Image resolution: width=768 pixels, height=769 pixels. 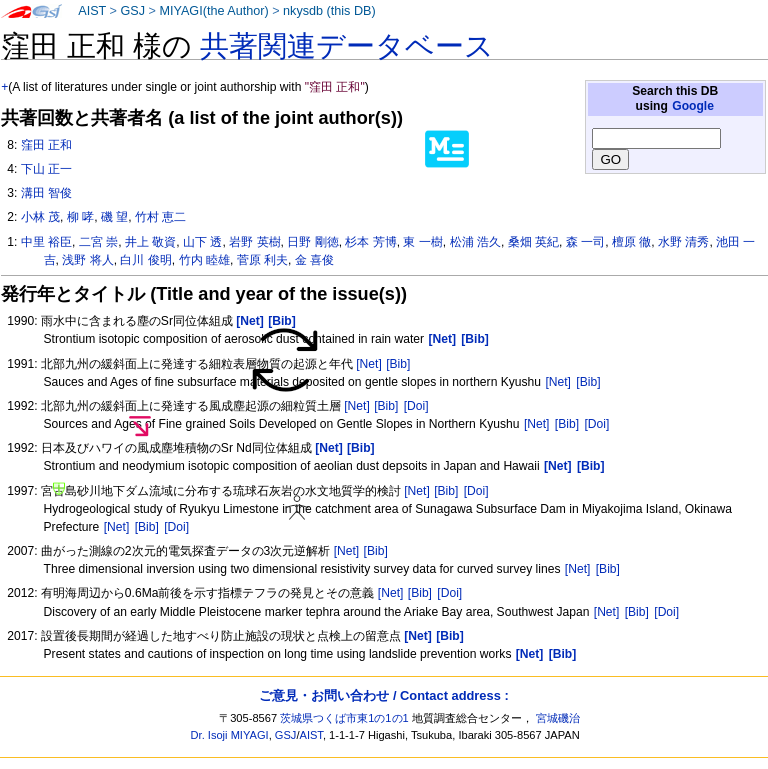 What do you see at coordinates (447, 149) in the screenshot?
I see `open article on Medium` at bounding box center [447, 149].